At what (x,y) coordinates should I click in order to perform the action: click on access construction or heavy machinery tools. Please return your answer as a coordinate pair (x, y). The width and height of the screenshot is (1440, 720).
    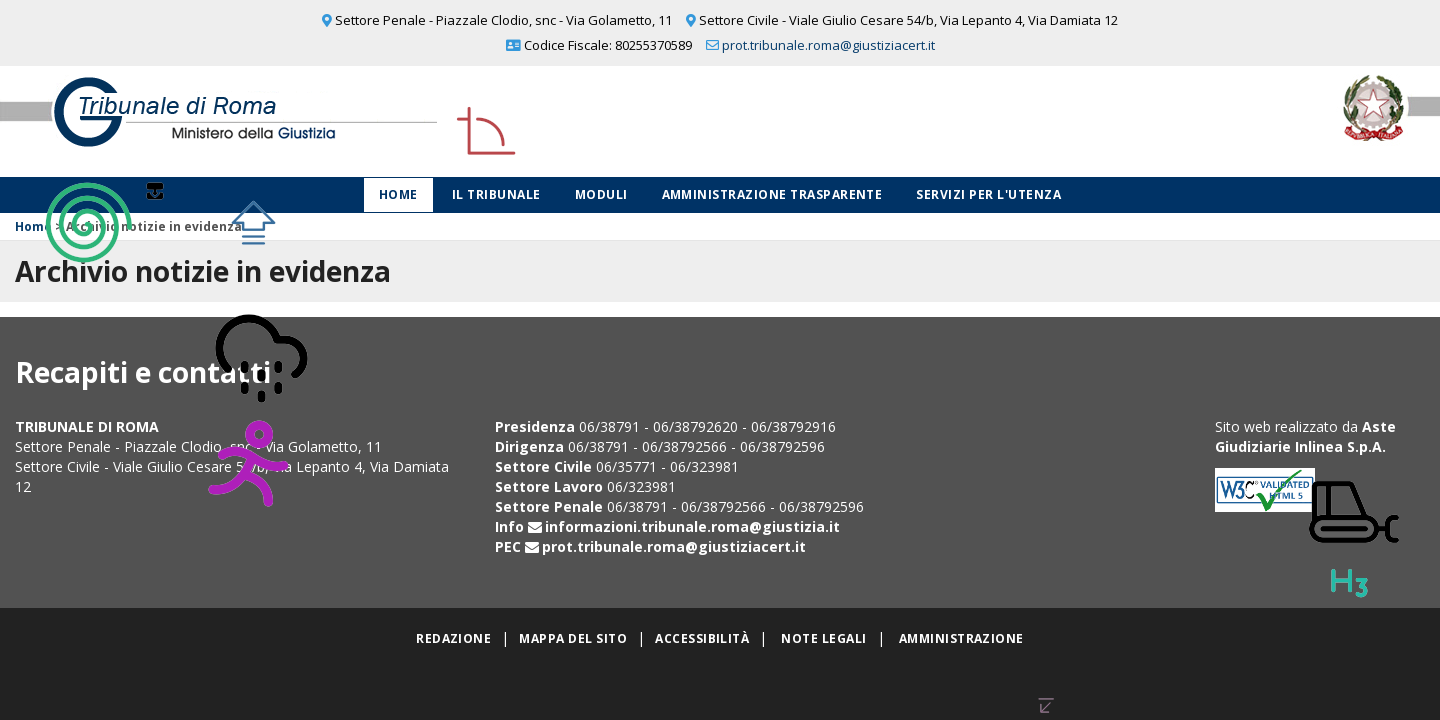
    Looking at the image, I should click on (1354, 512).